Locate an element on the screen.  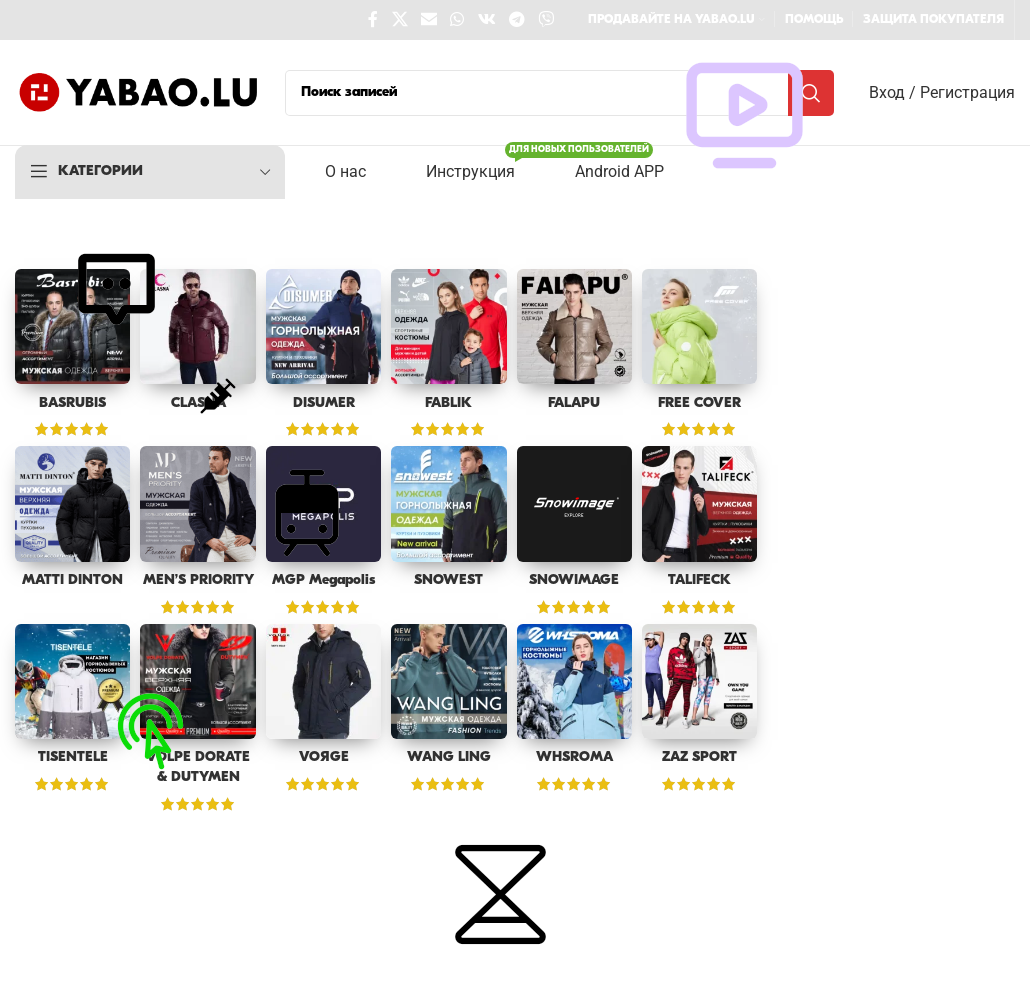
access tram or streetcar transit options is located at coordinates (307, 513).